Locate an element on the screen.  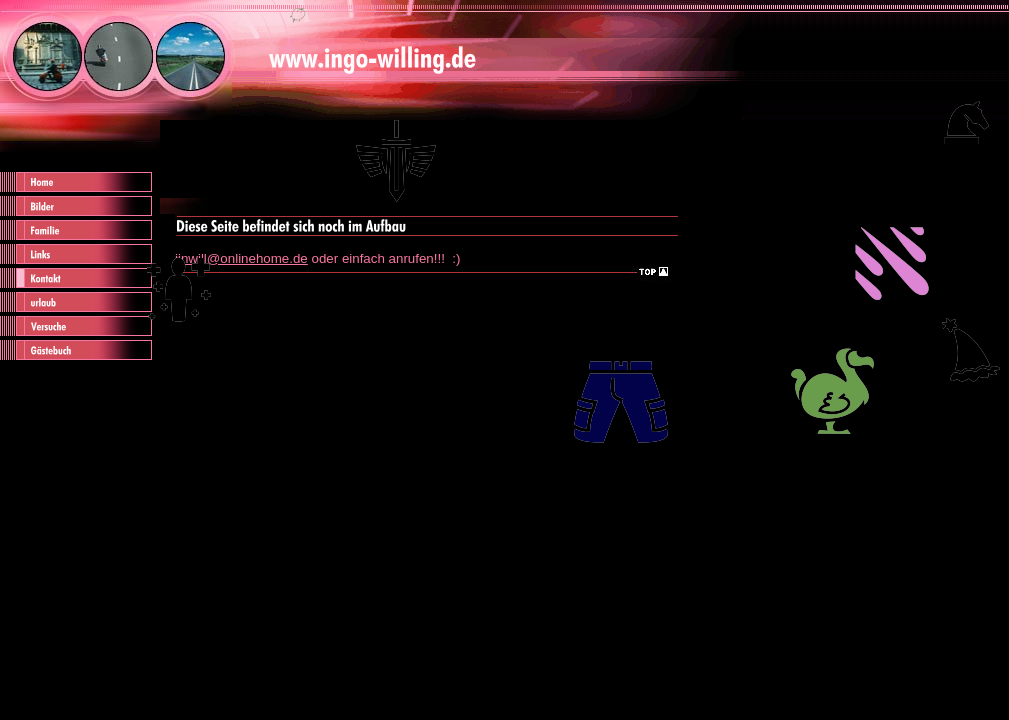
indicates heavy rain weather condition is located at coordinates (892, 263).